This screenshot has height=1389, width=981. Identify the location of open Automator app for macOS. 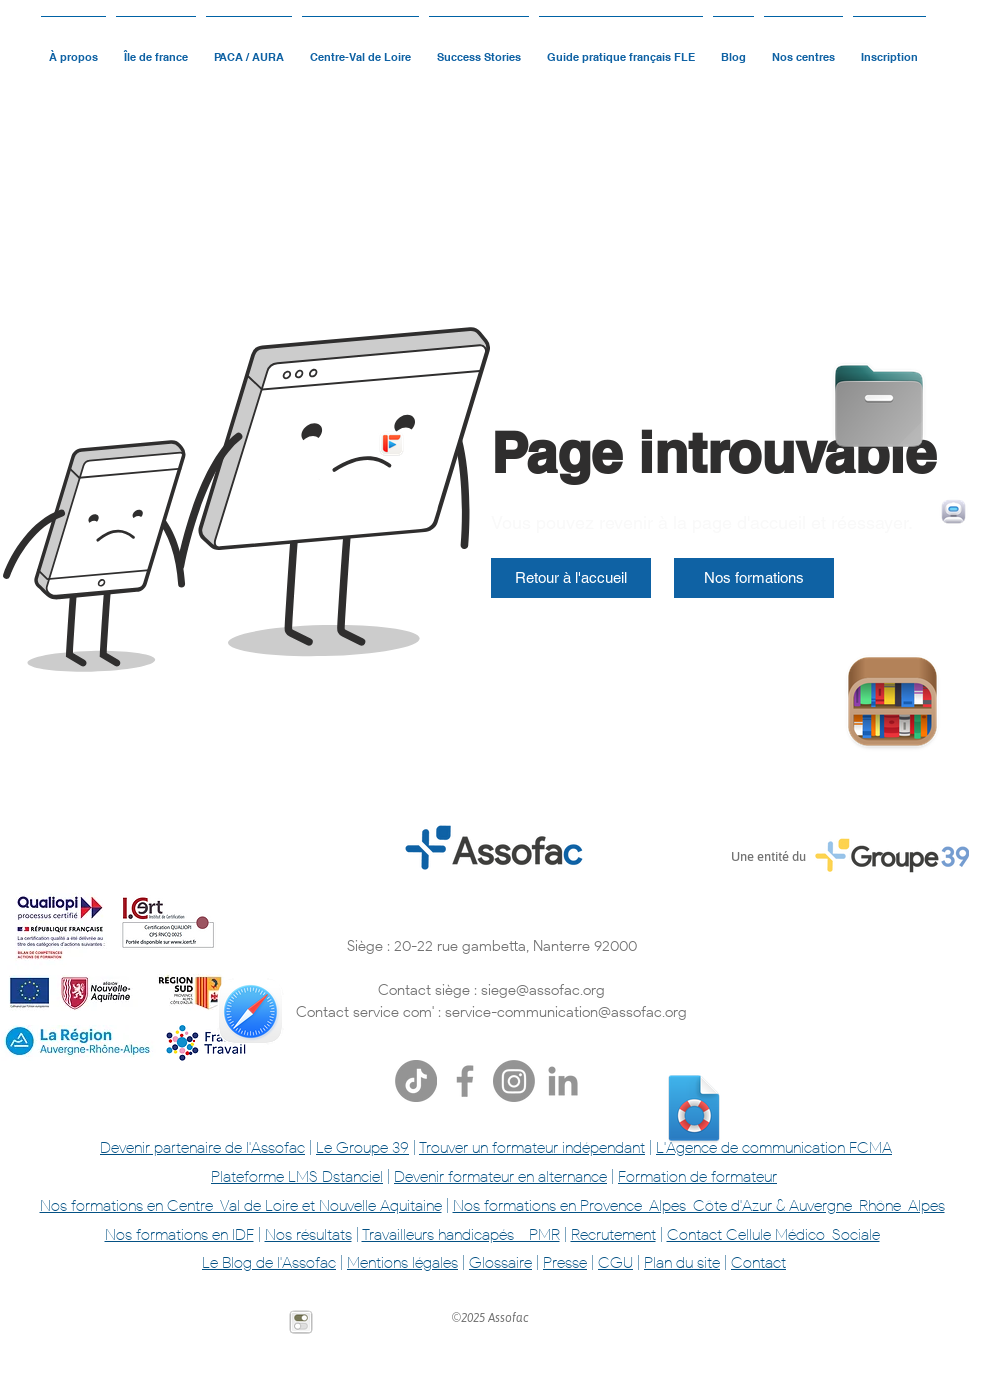
(953, 511).